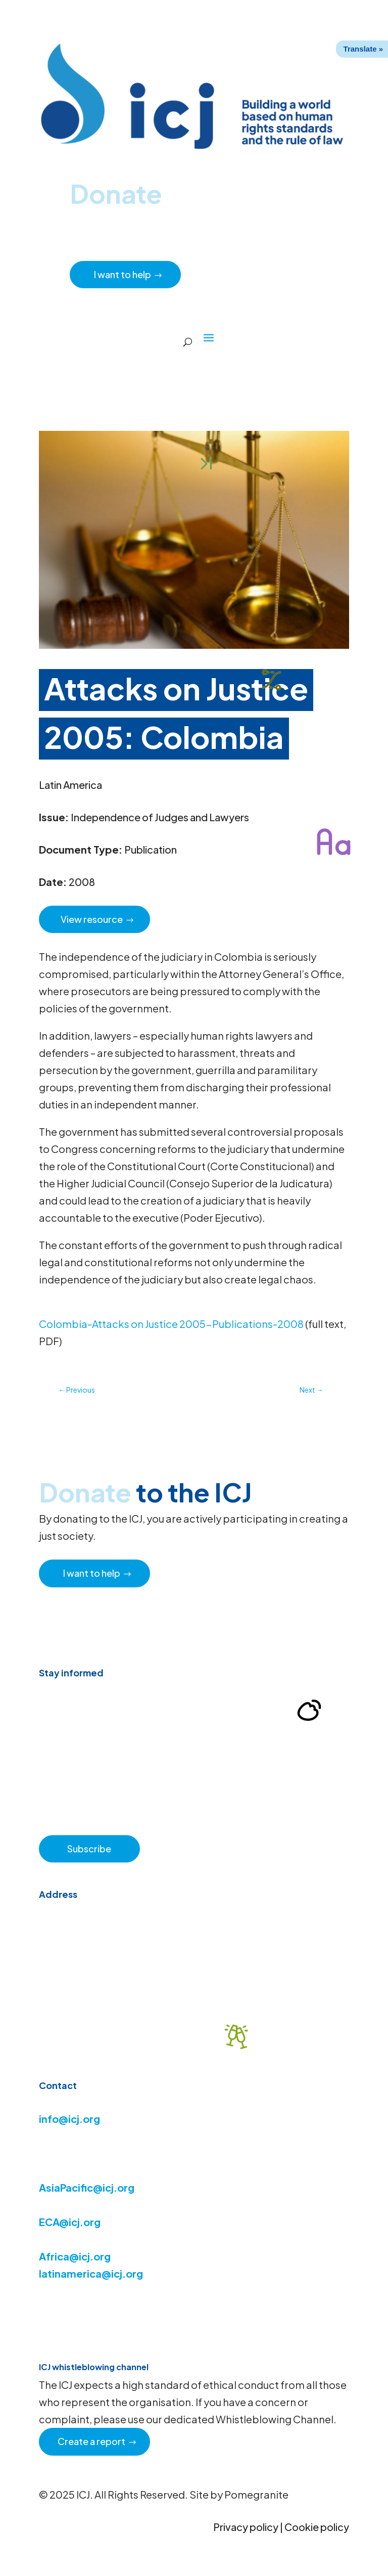 The width and height of the screenshot is (388, 2576). What do you see at coordinates (236, 2036) in the screenshot?
I see `celebrate an achievement or milestone` at bounding box center [236, 2036].